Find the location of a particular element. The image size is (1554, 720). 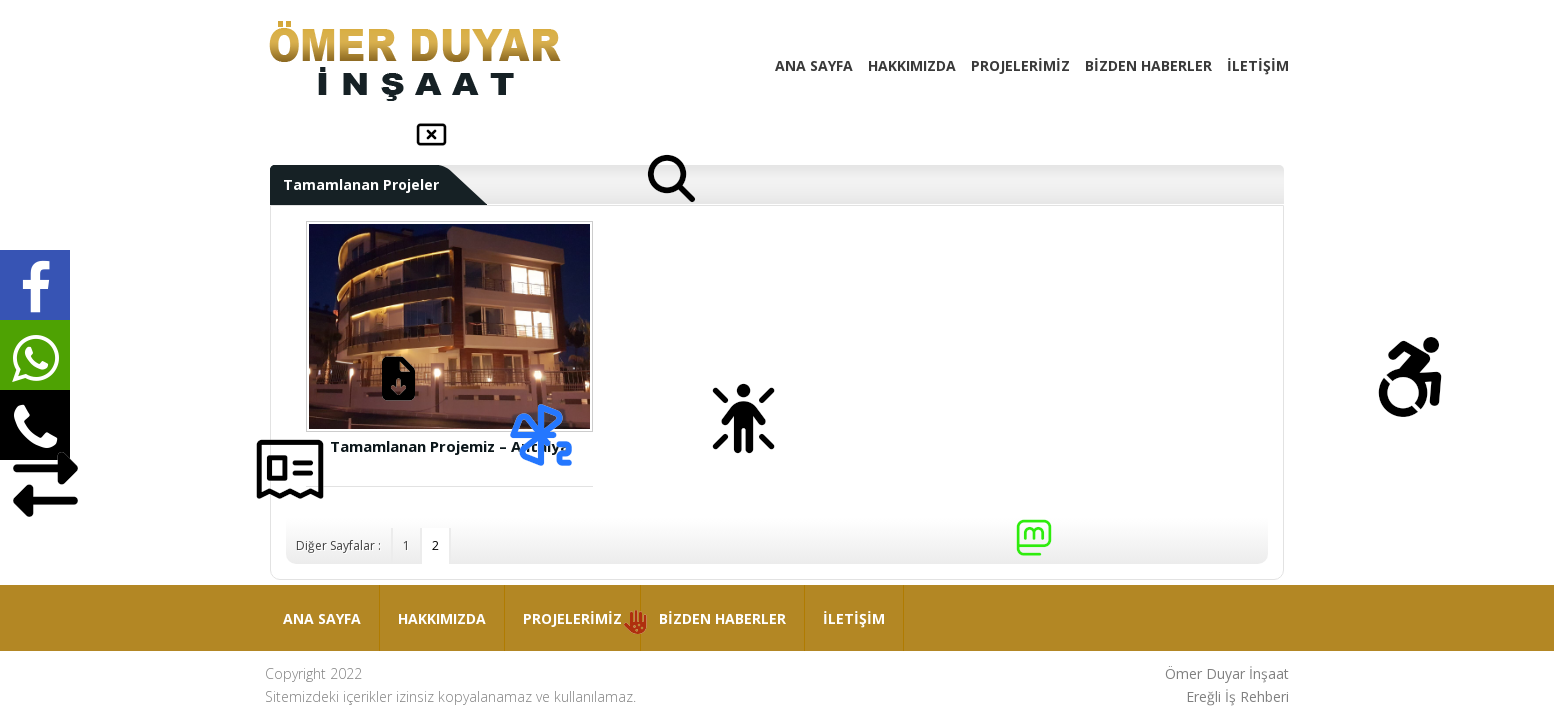

indicates a skin condition or allergy warning is located at coordinates (636, 622).